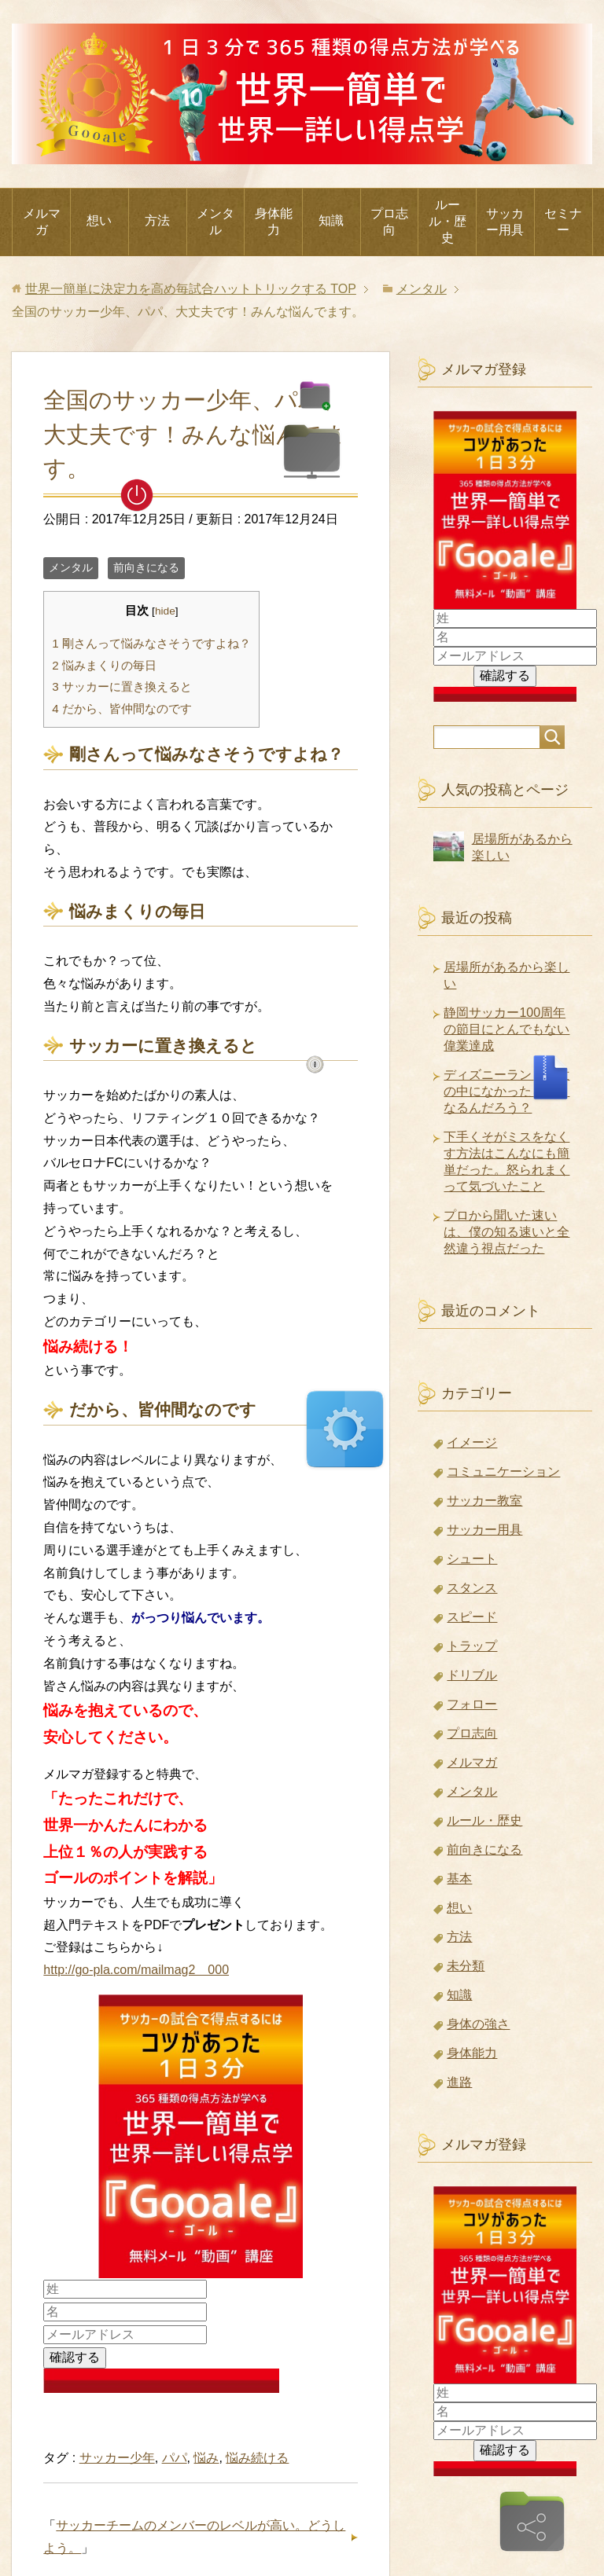 This screenshot has height=2576, width=604. What do you see at coordinates (137, 495) in the screenshot?
I see `shut down the system` at bounding box center [137, 495].